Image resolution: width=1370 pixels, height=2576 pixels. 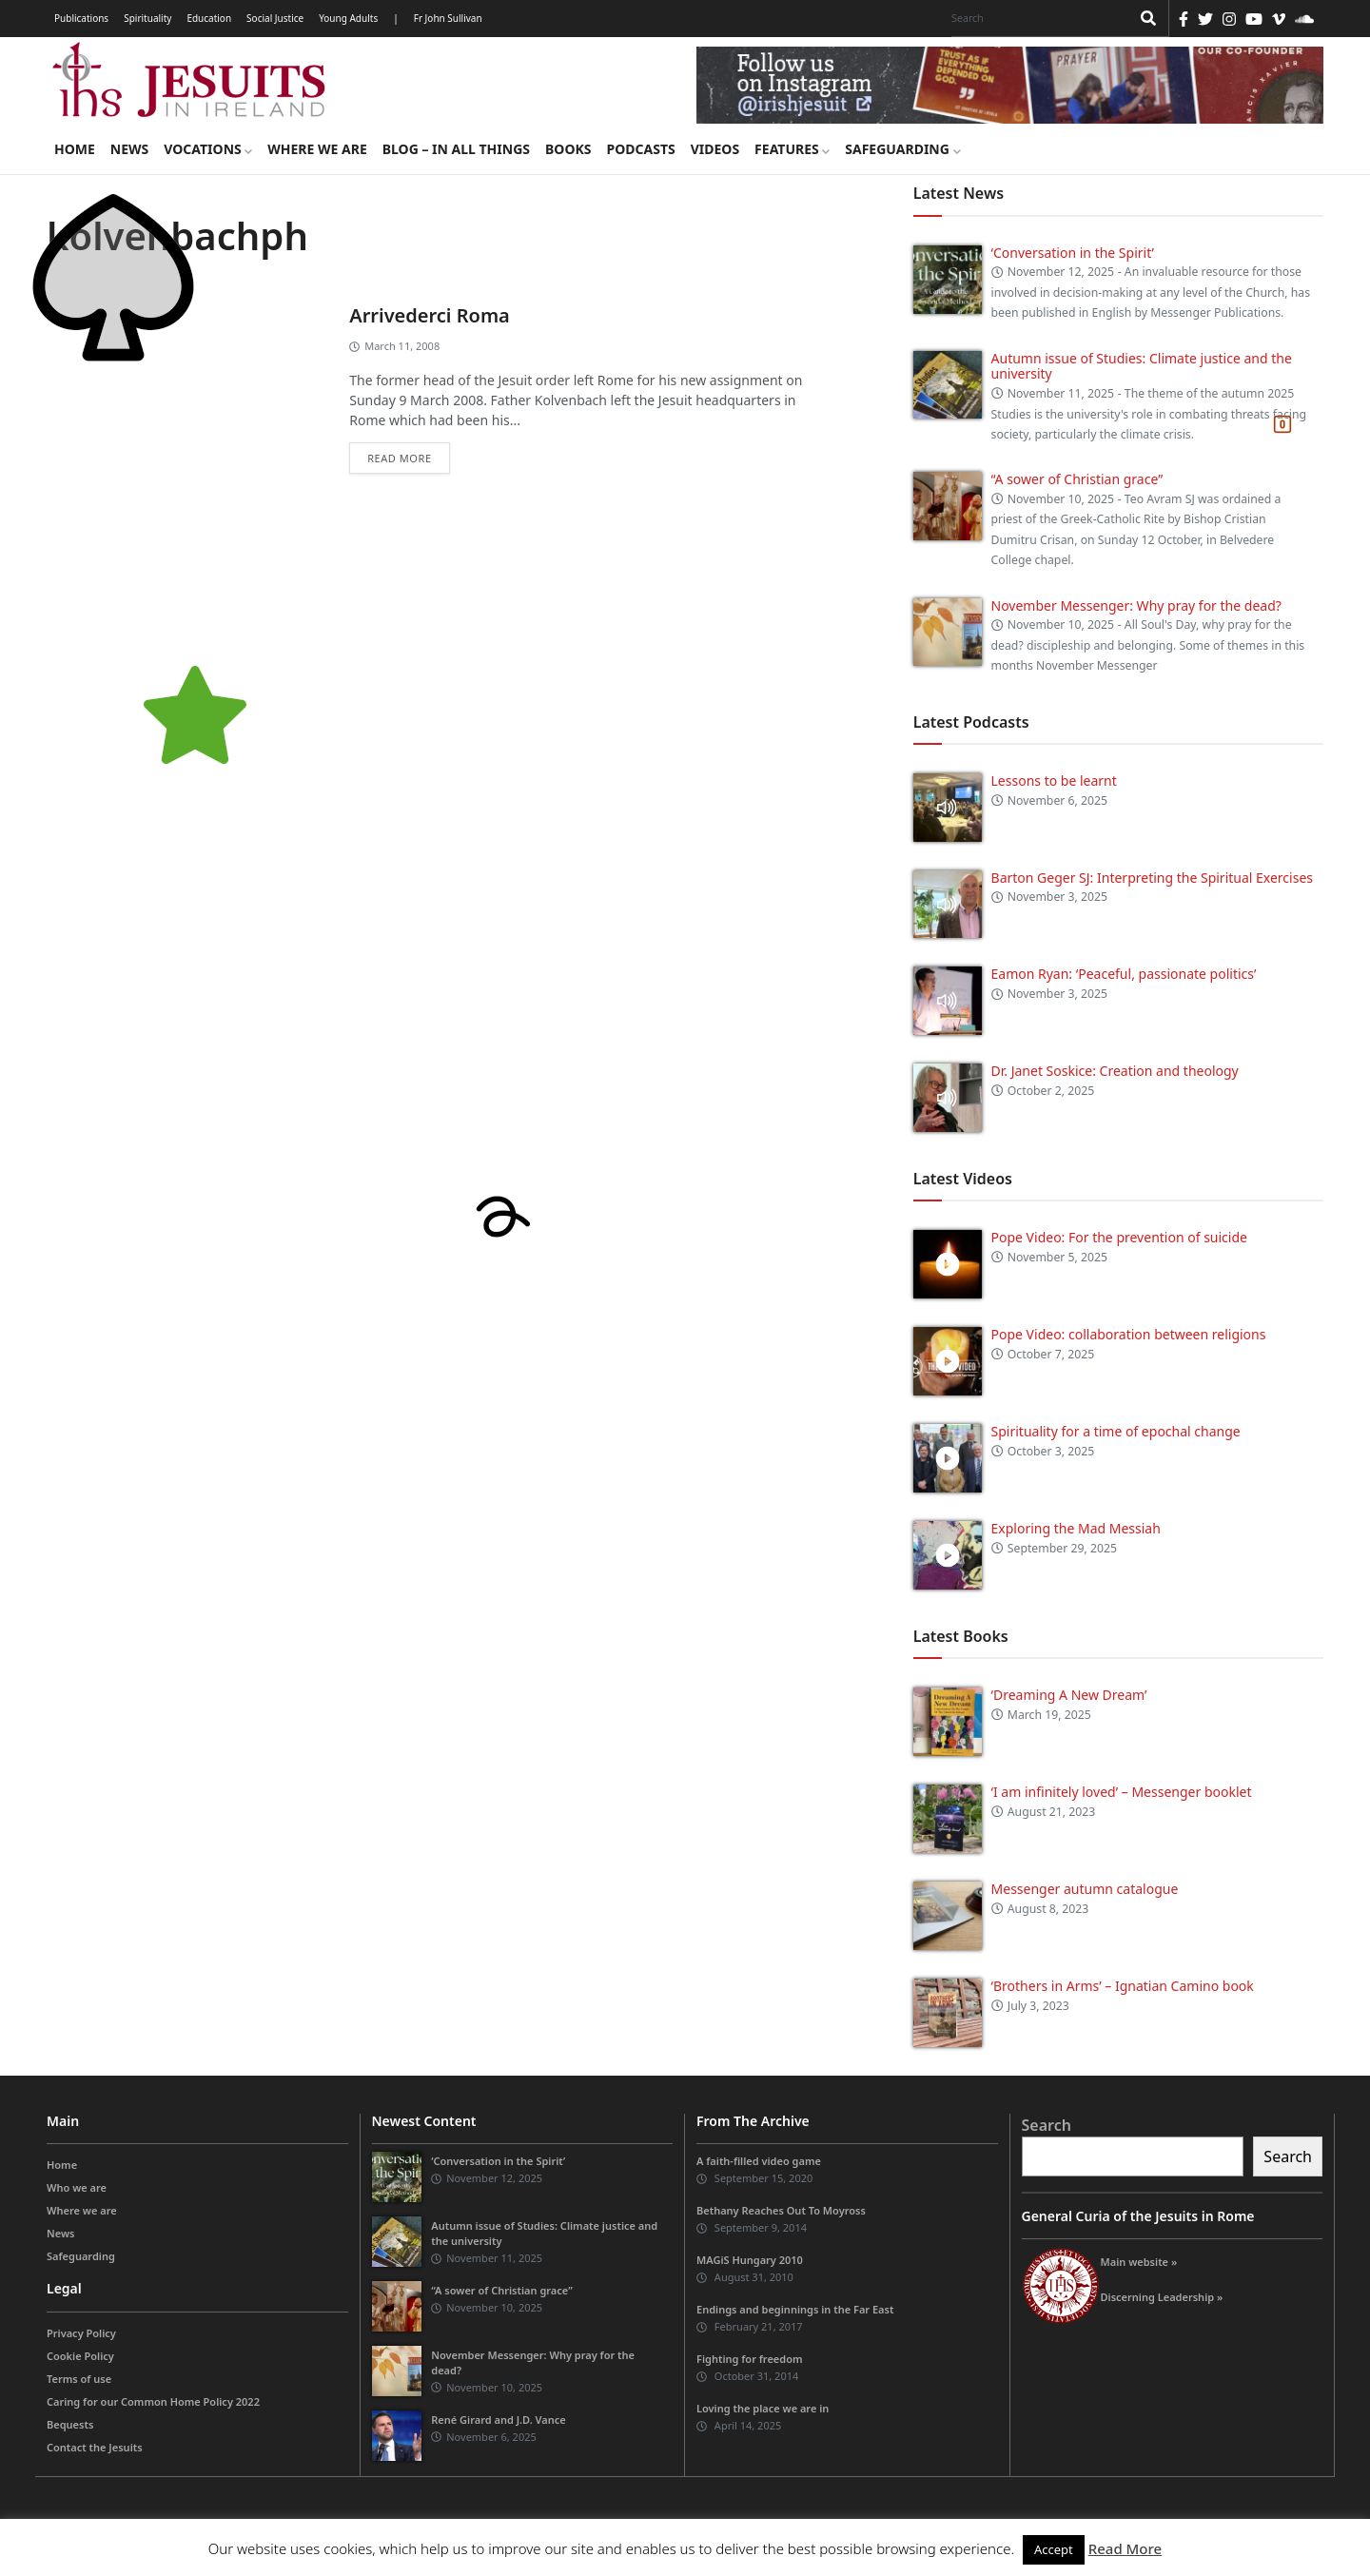 What do you see at coordinates (113, 281) in the screenshot?
I see `playing cards or card game feature` at bounding box center [113, 281].